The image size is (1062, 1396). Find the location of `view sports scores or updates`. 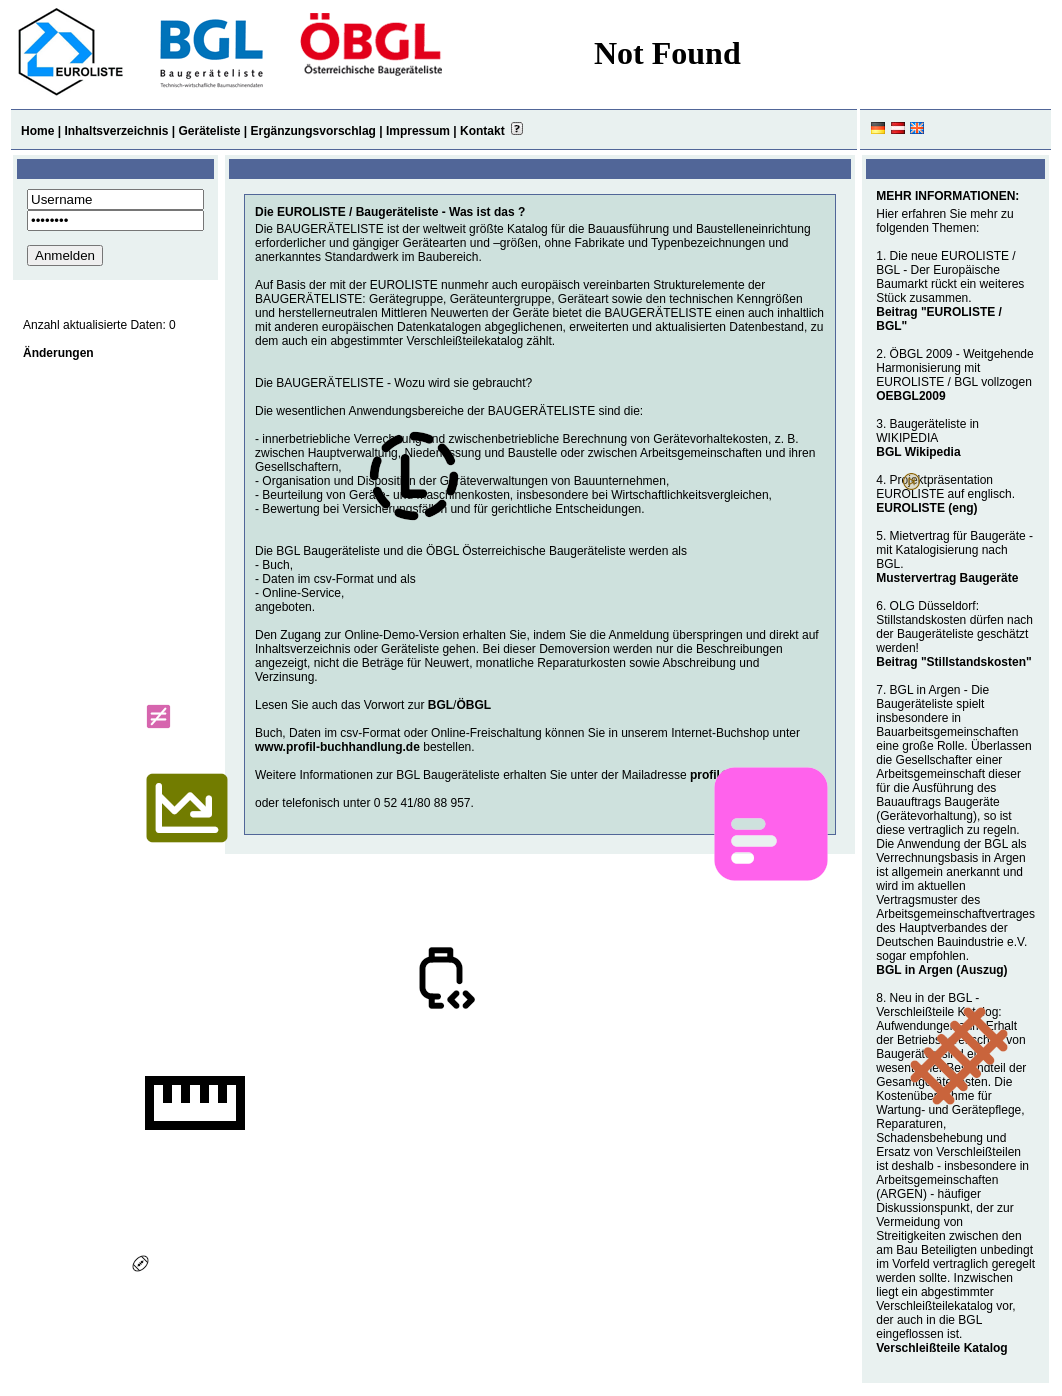

view sports scores or updates is located at coordinates (140, 1263).